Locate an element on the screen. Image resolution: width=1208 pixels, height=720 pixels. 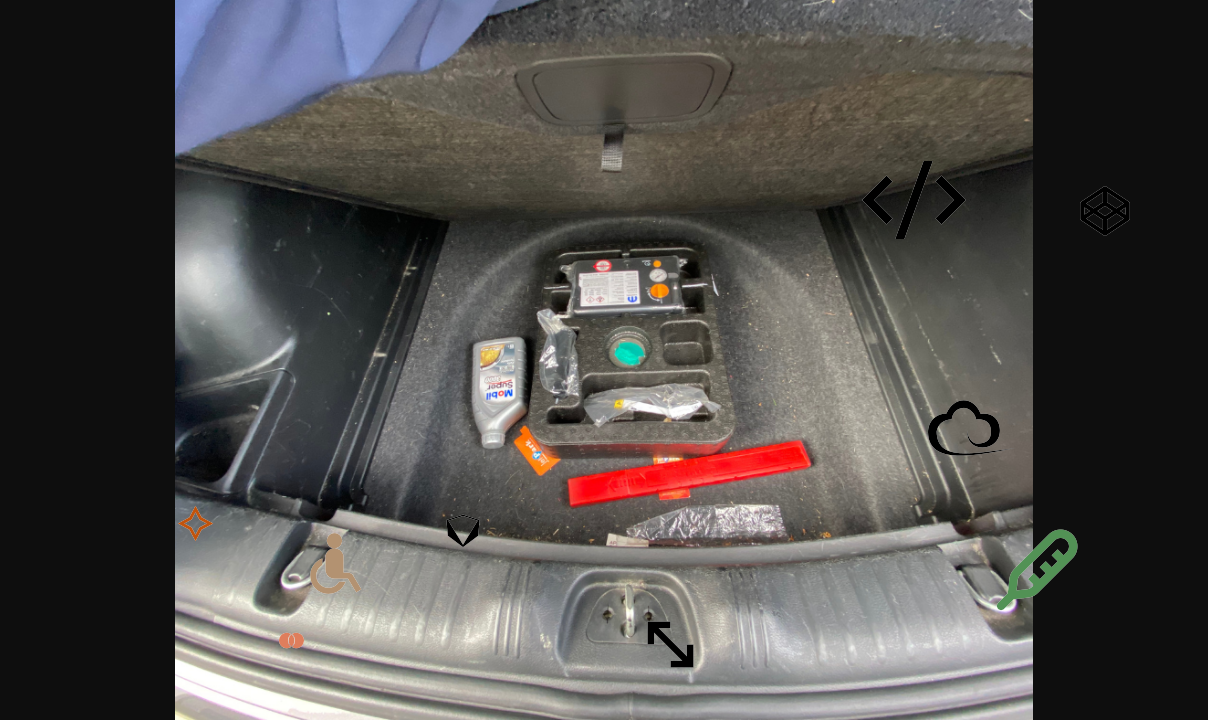
indicates wheelchair accessibility is located at coordinates (334, 563).